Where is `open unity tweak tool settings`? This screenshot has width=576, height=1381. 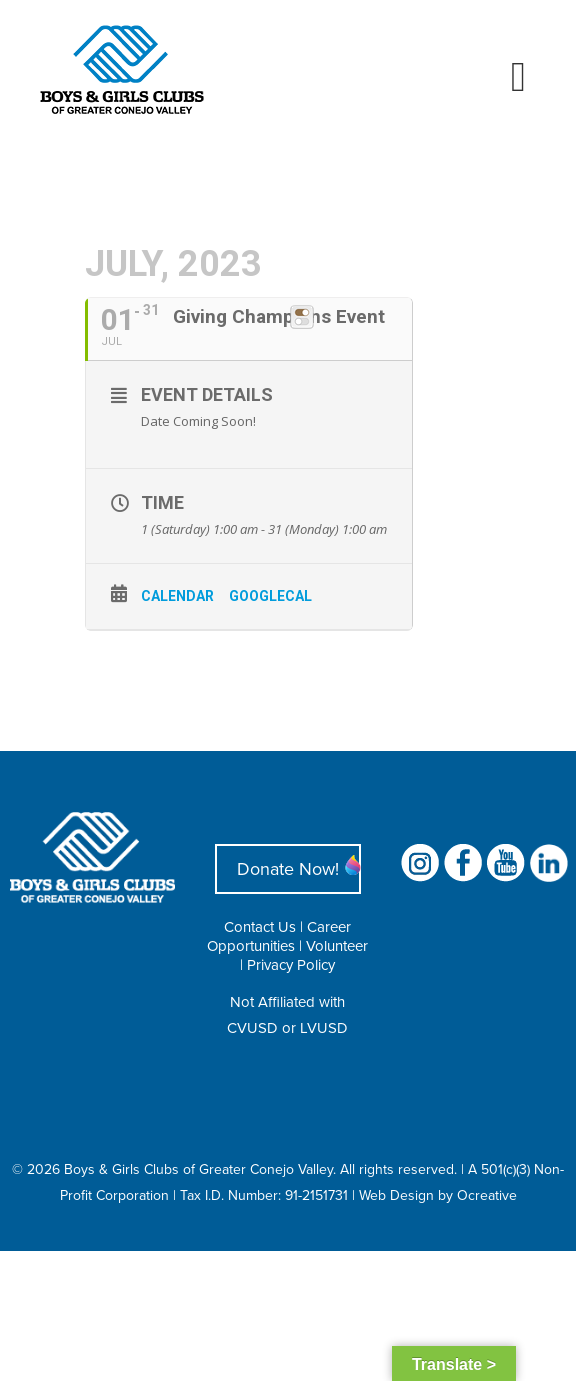 open unity tweak tool settings is located at coordinates (302, 317).